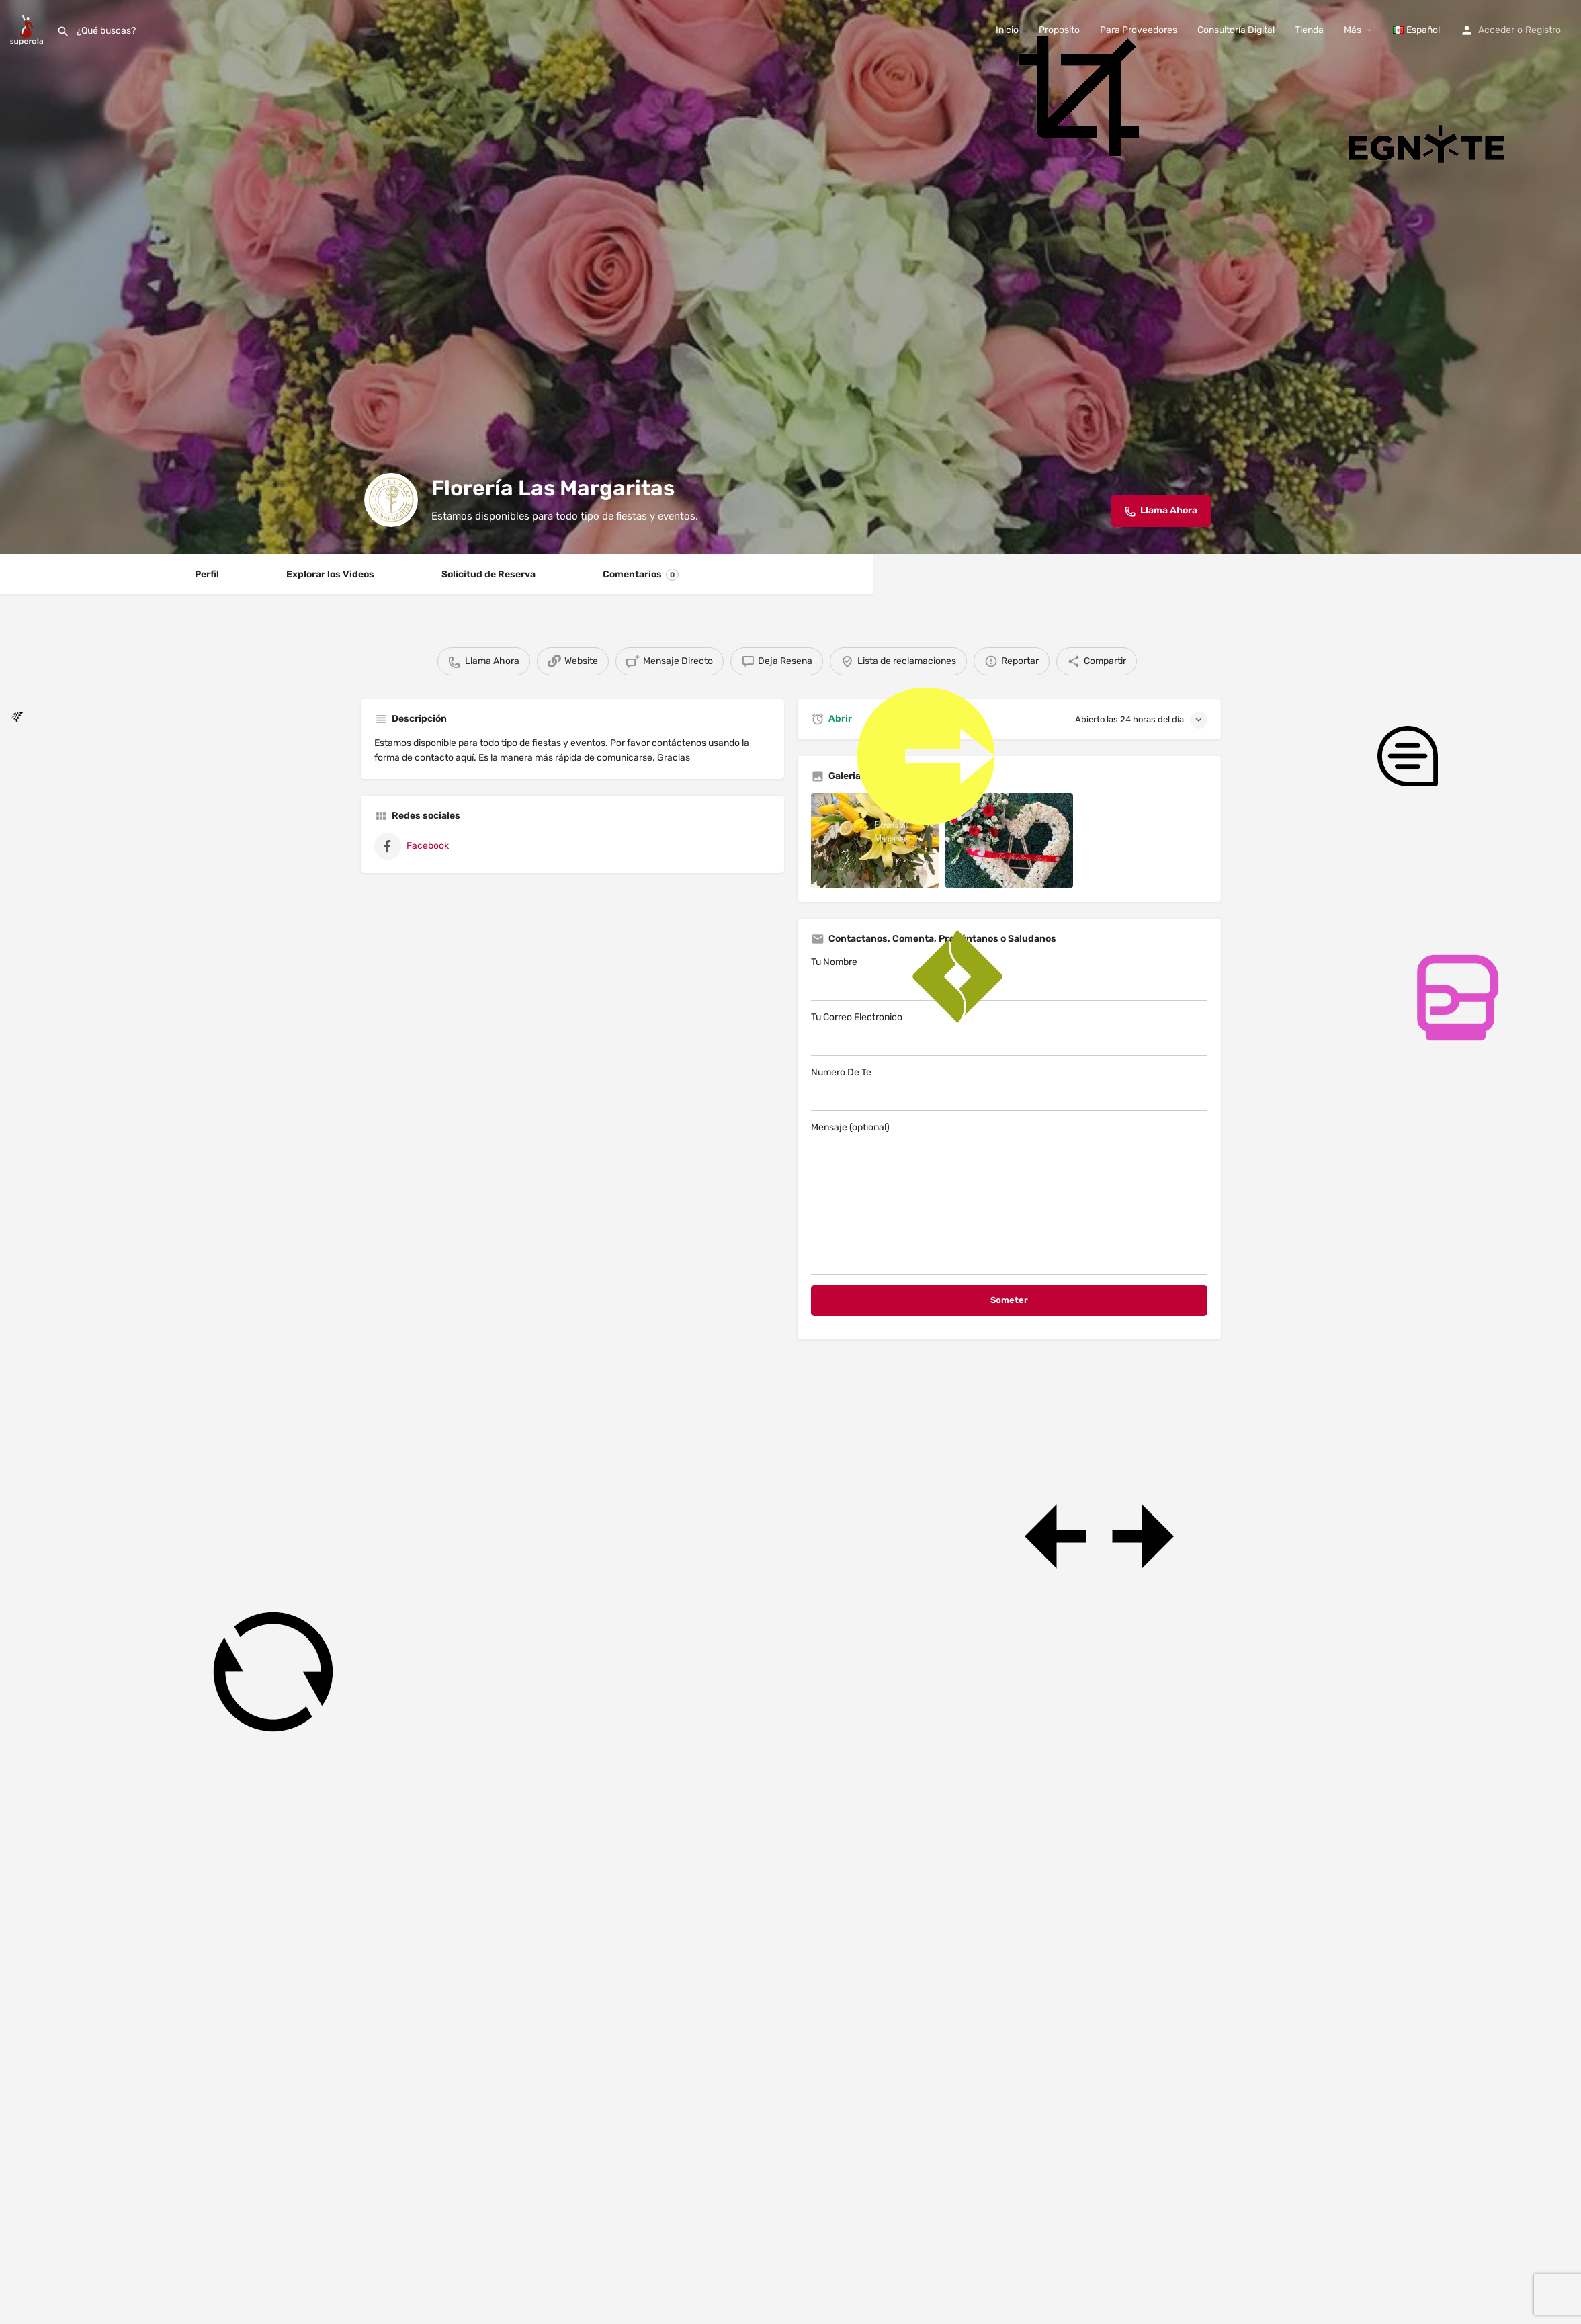  What do you see at coordinates (957, 977) in the screenshot?
I see `open Jira Software for project tracking` at bounding box center [957, 977].